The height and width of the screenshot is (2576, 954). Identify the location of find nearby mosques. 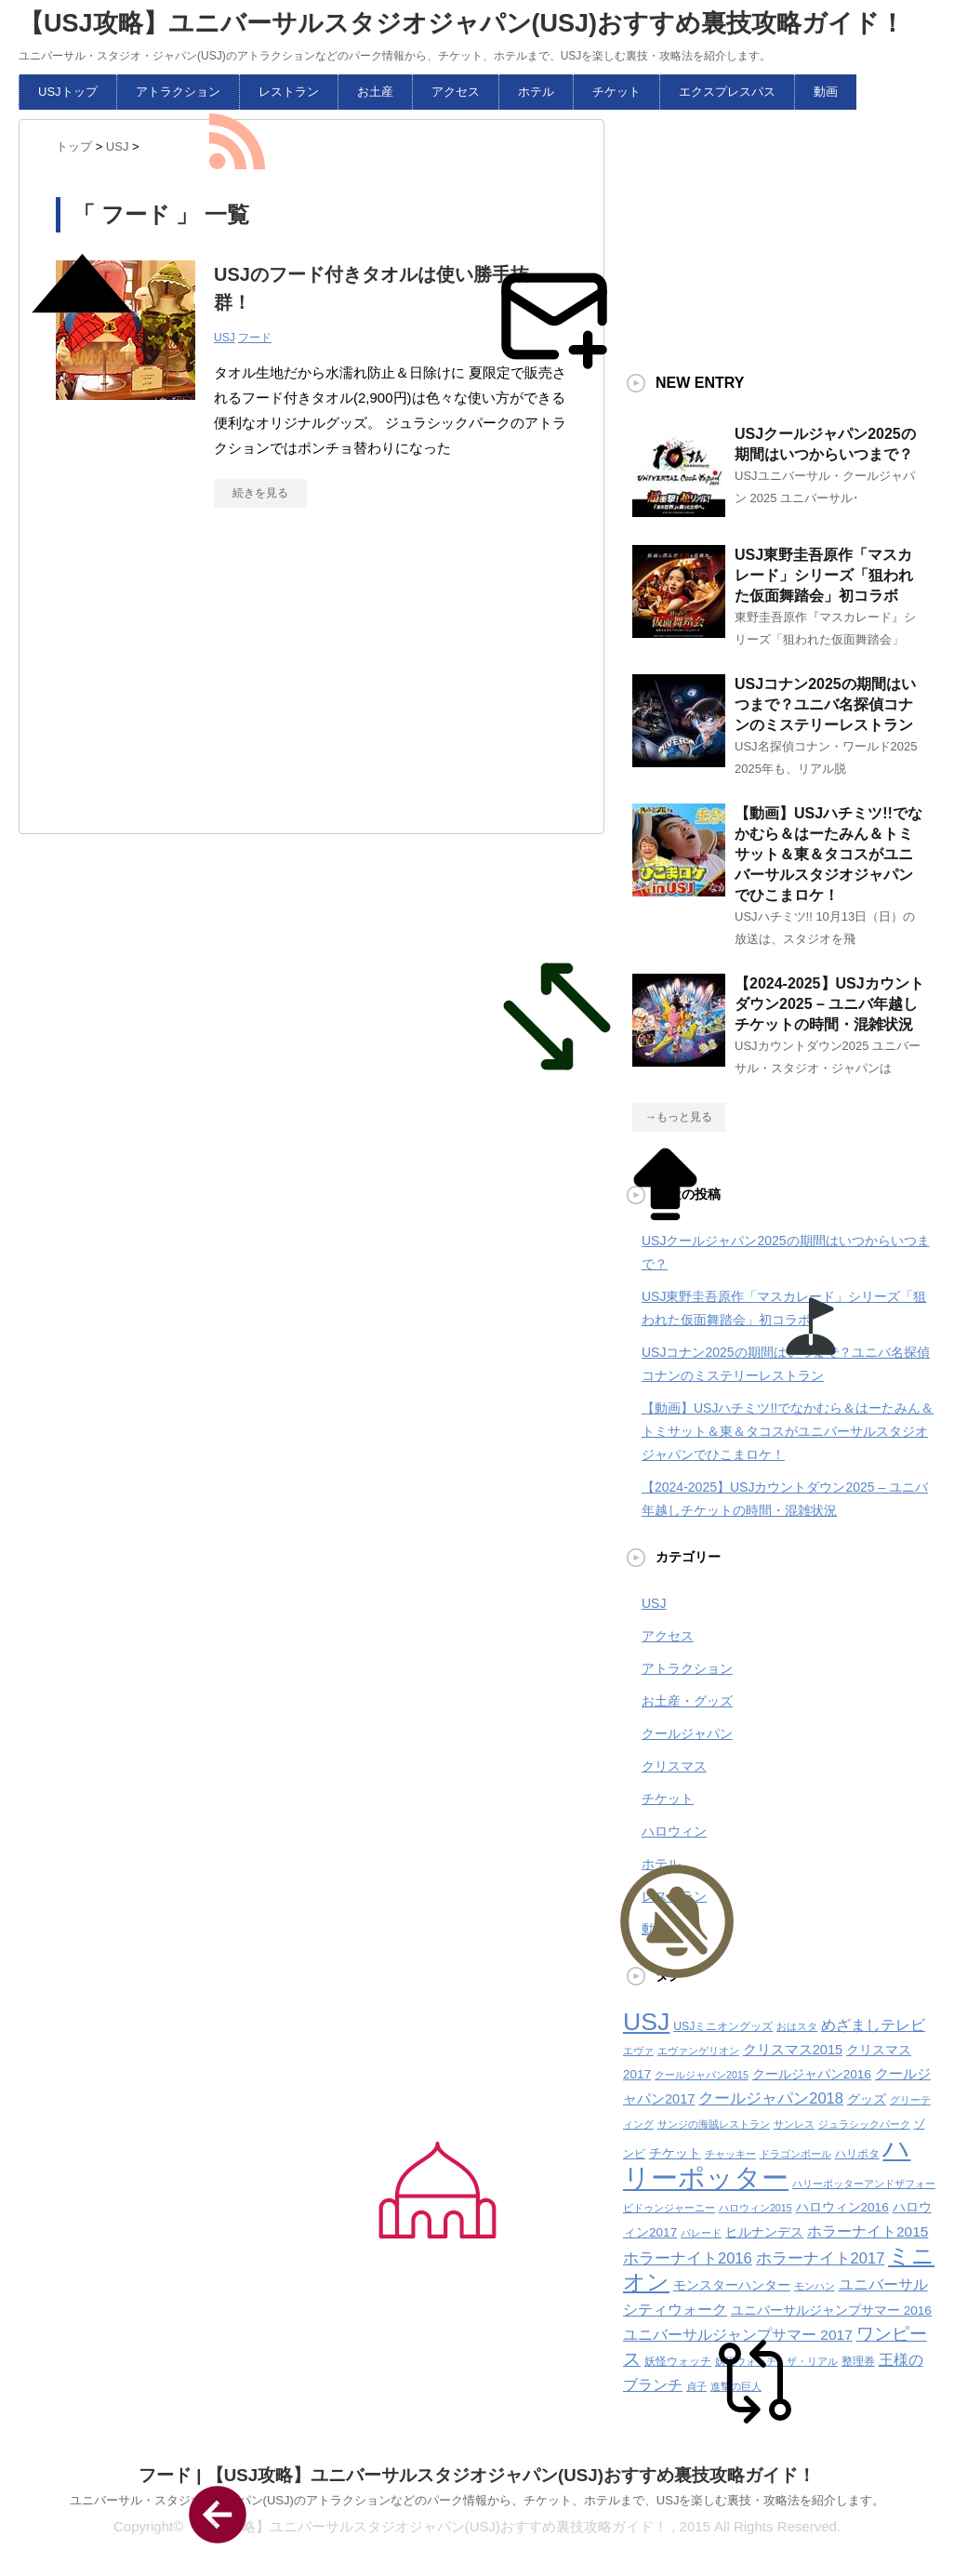
(437, 2196).